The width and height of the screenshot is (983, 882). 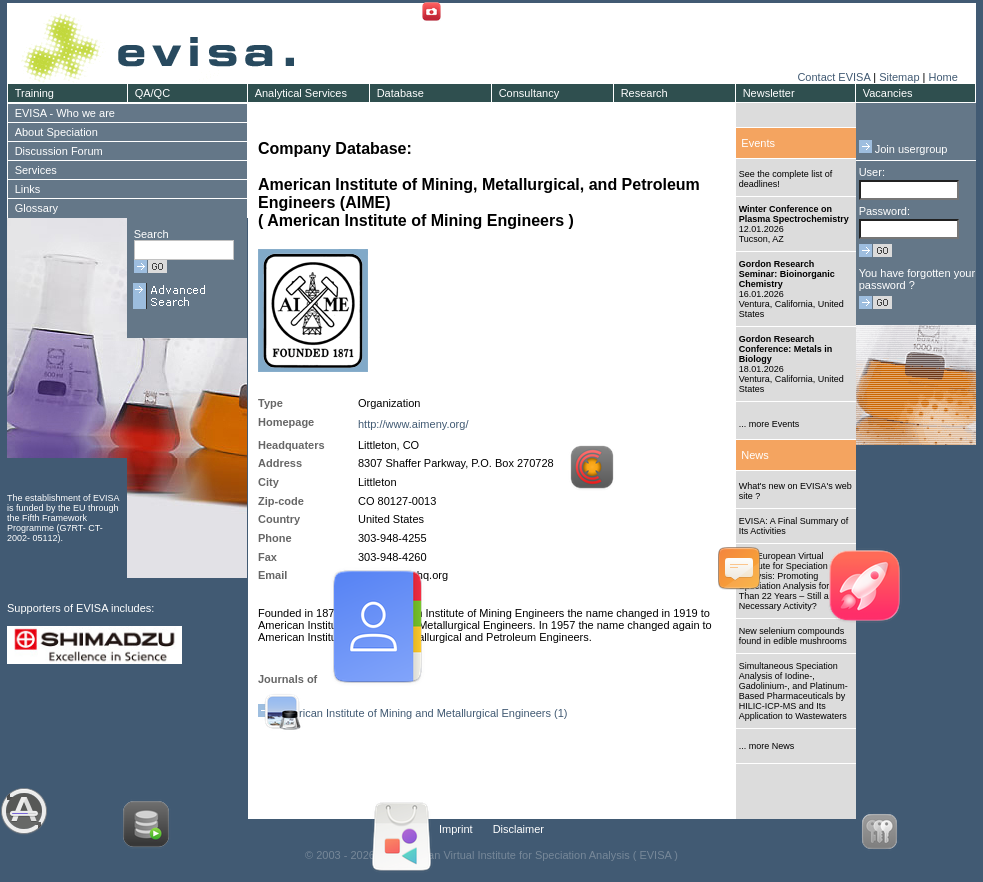 What do you see at coordinates (146, 824) in the screenshot?
I see `open Oracle SQL Developer application` at bounding box center [146, 824].